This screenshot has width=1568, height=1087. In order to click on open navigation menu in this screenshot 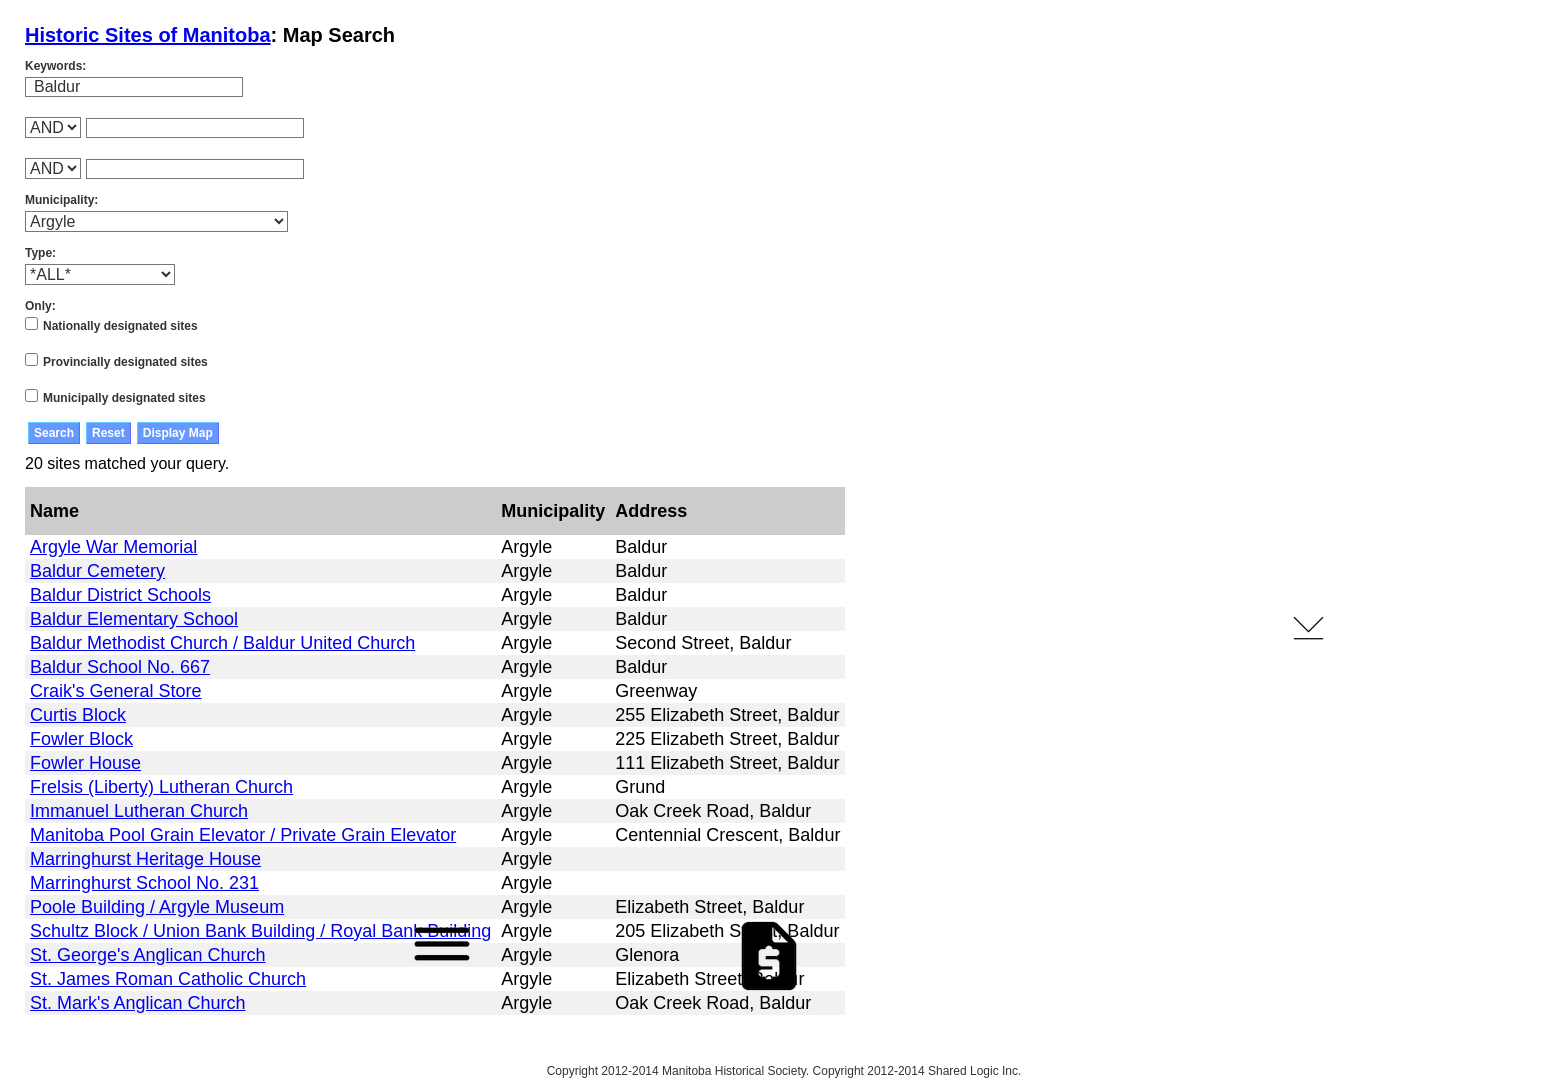, I will do `click(442, 944)`.